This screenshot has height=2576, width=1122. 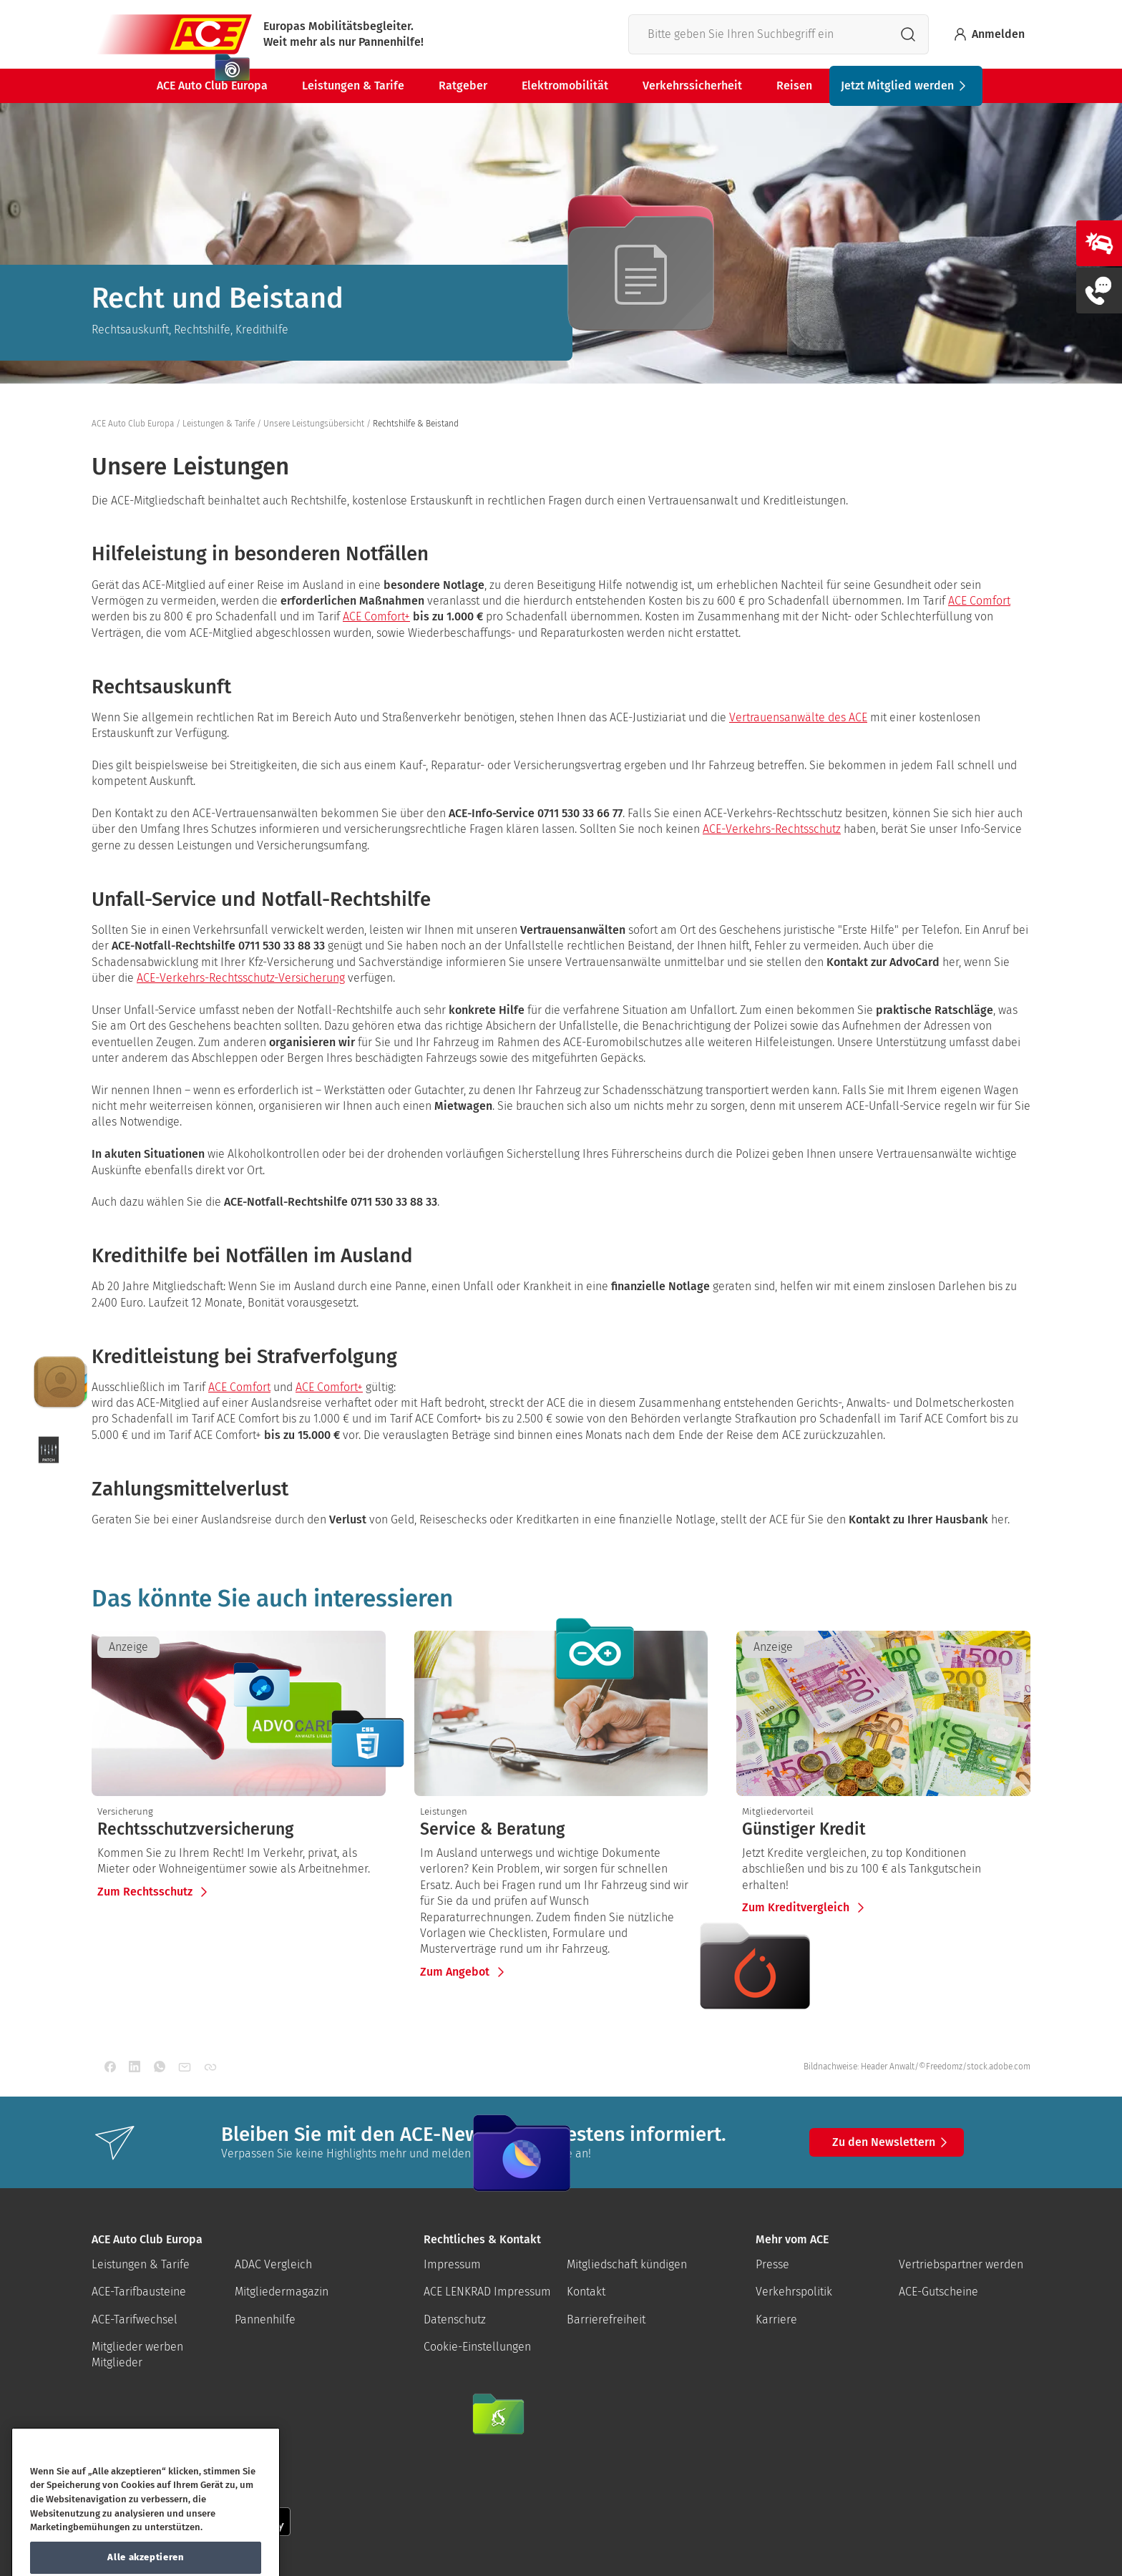 I want to click on open wondershare pixcut project folder, so click(x=521, y=2155).